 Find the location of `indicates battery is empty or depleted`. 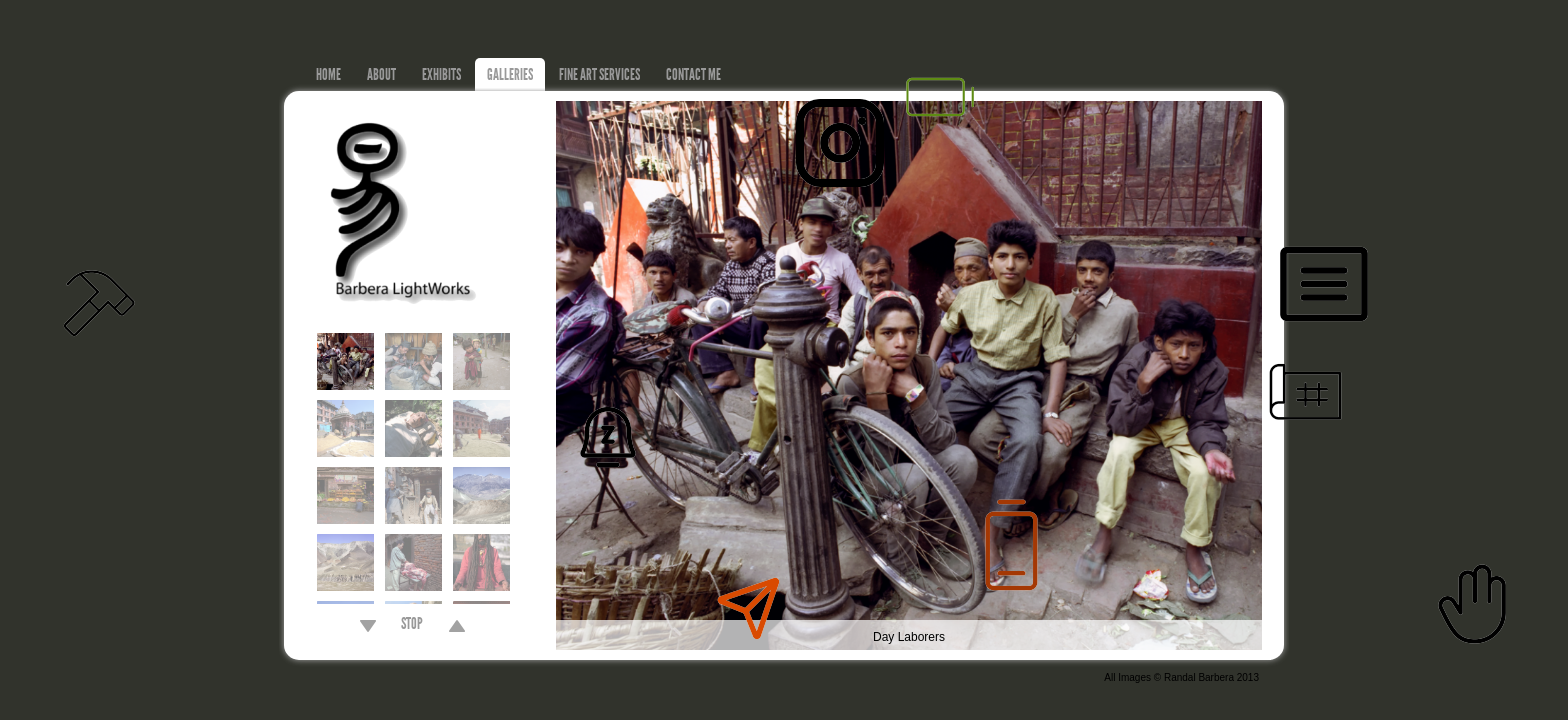

indicates battery is empty or depleted is located at coordinates (939, 97).